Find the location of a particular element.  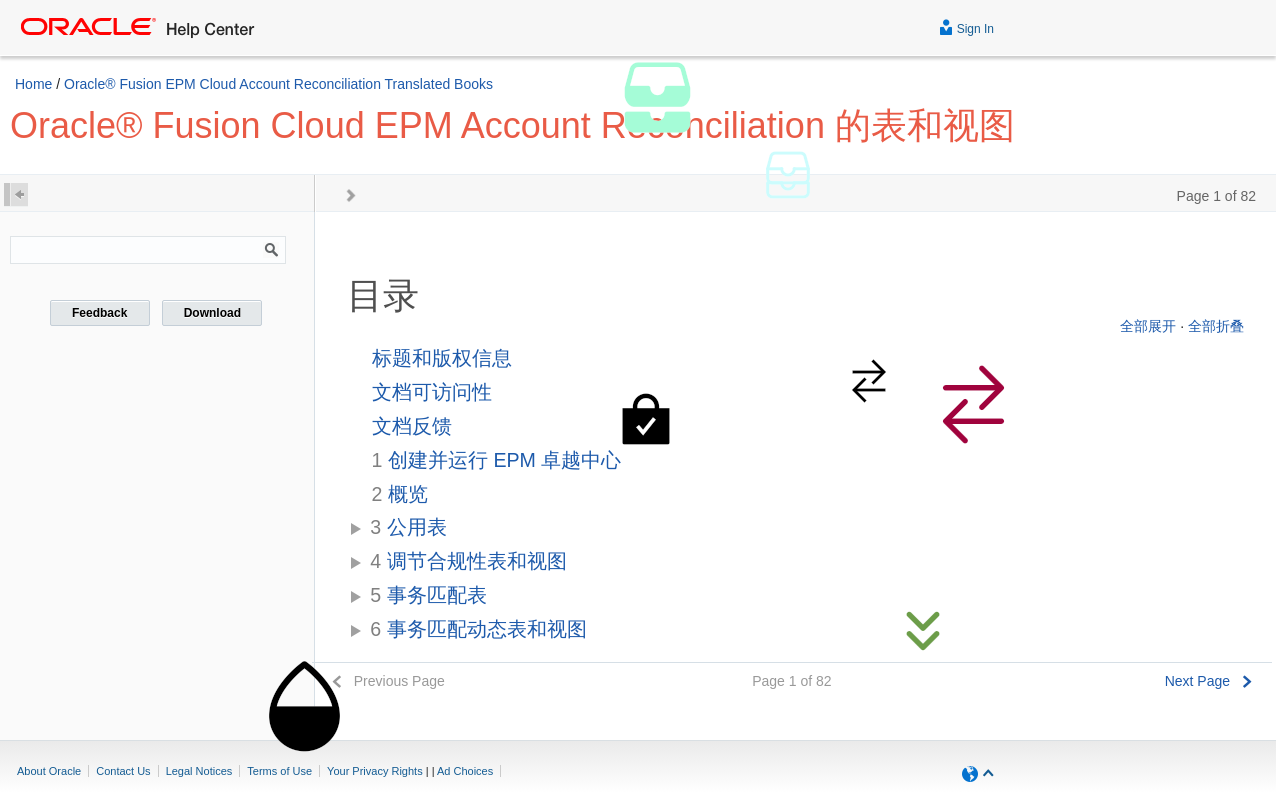

adjust water or liquid fill level is located at coordinates (304, 709).